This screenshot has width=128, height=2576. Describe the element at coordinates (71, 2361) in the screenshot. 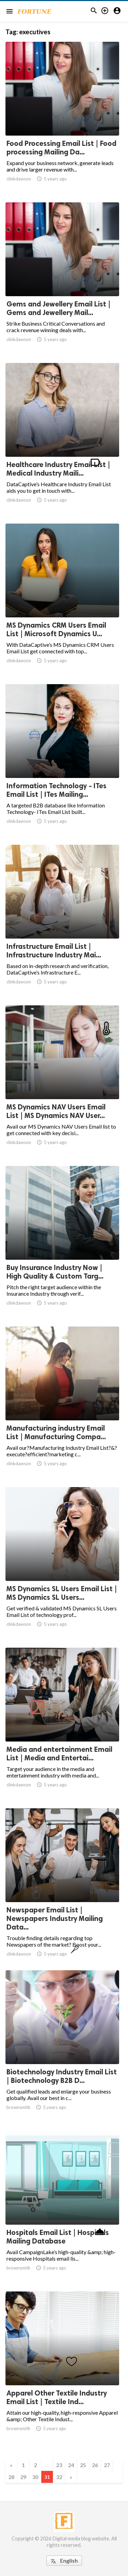

I see `add to favorites` at that location.